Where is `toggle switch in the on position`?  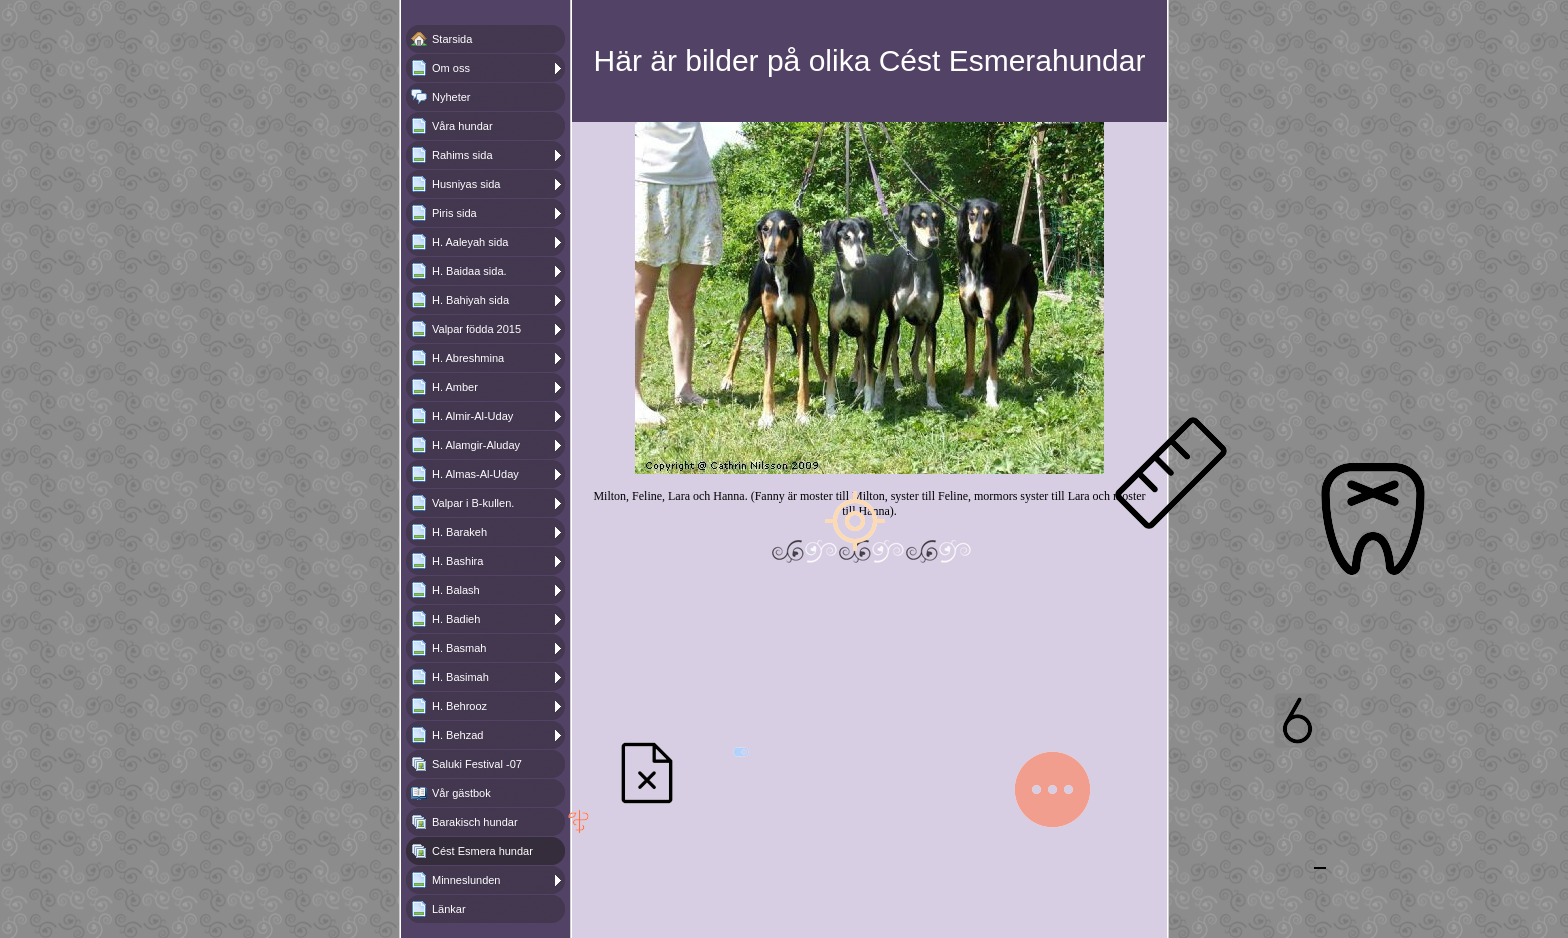 toggle switch in the on position is located at coordinates (741, 752).